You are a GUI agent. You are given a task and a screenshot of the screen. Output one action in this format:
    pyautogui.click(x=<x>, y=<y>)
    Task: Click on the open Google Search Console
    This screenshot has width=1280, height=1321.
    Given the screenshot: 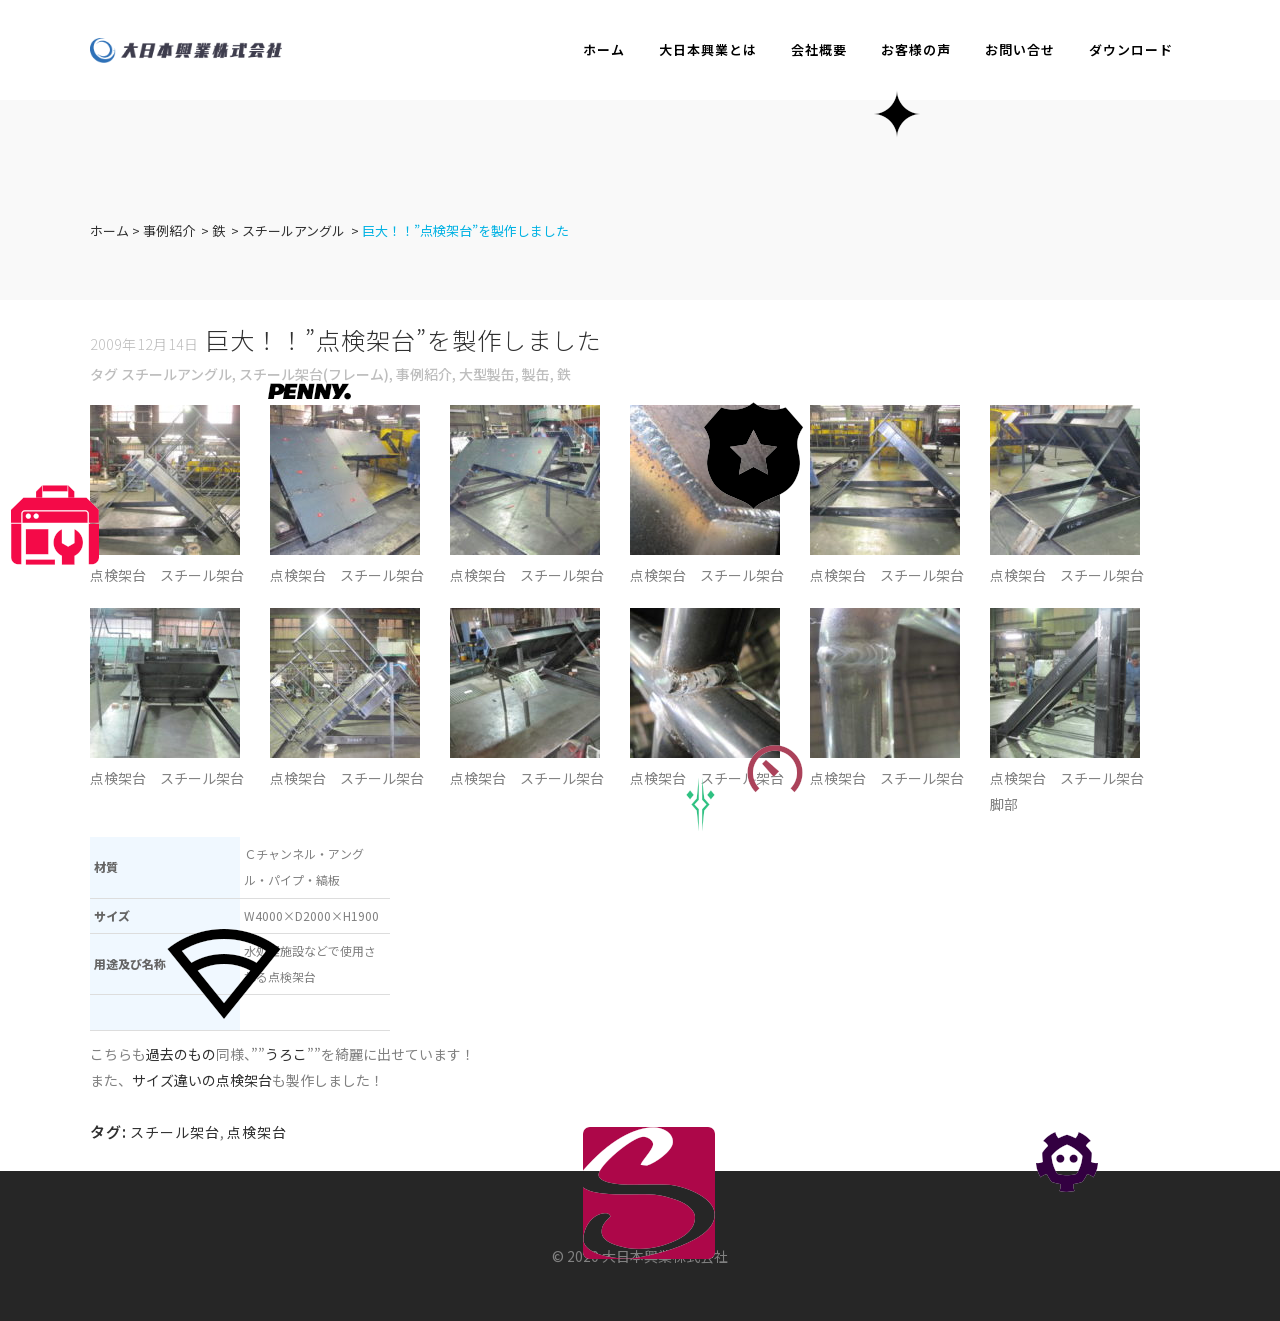 What is the action you would take?
    pyautogui.click(x=55, y=525)
    